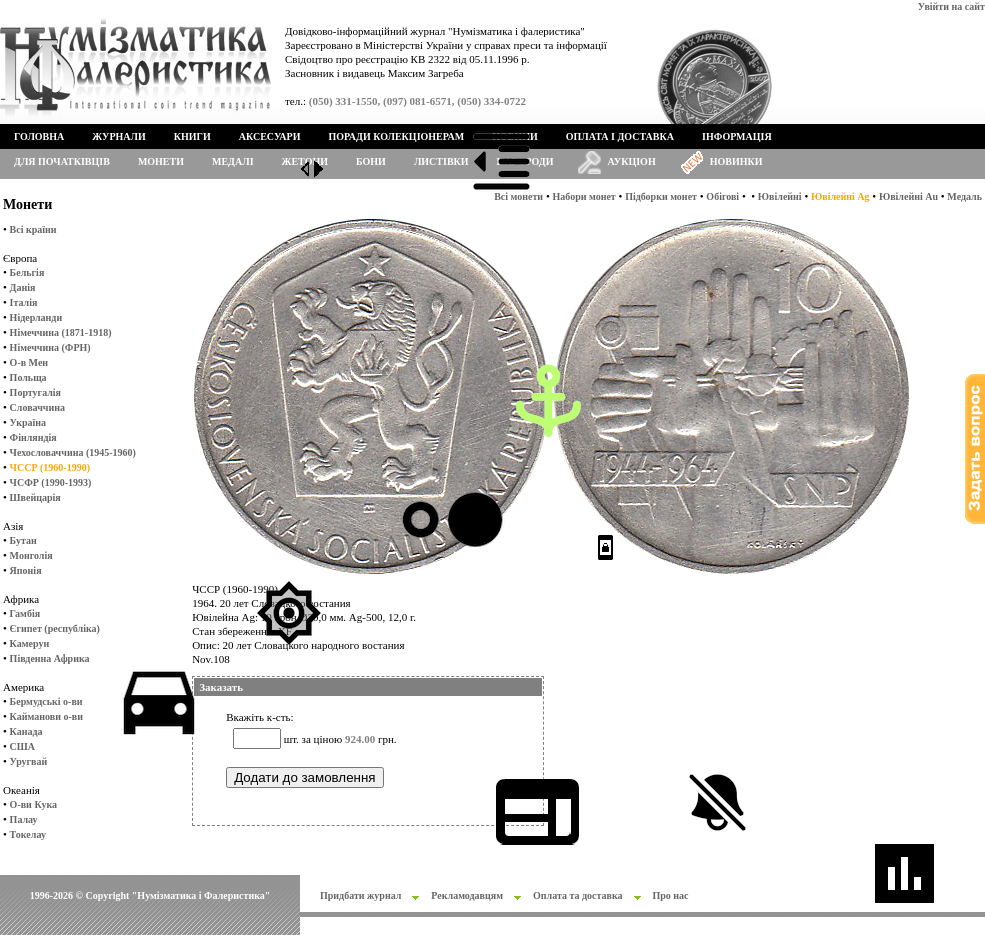 This screenshot has height=935, width=985. Describe the element at coordinates (312, 169) in the screenshot. I see `switch to left panel or view` at that location.